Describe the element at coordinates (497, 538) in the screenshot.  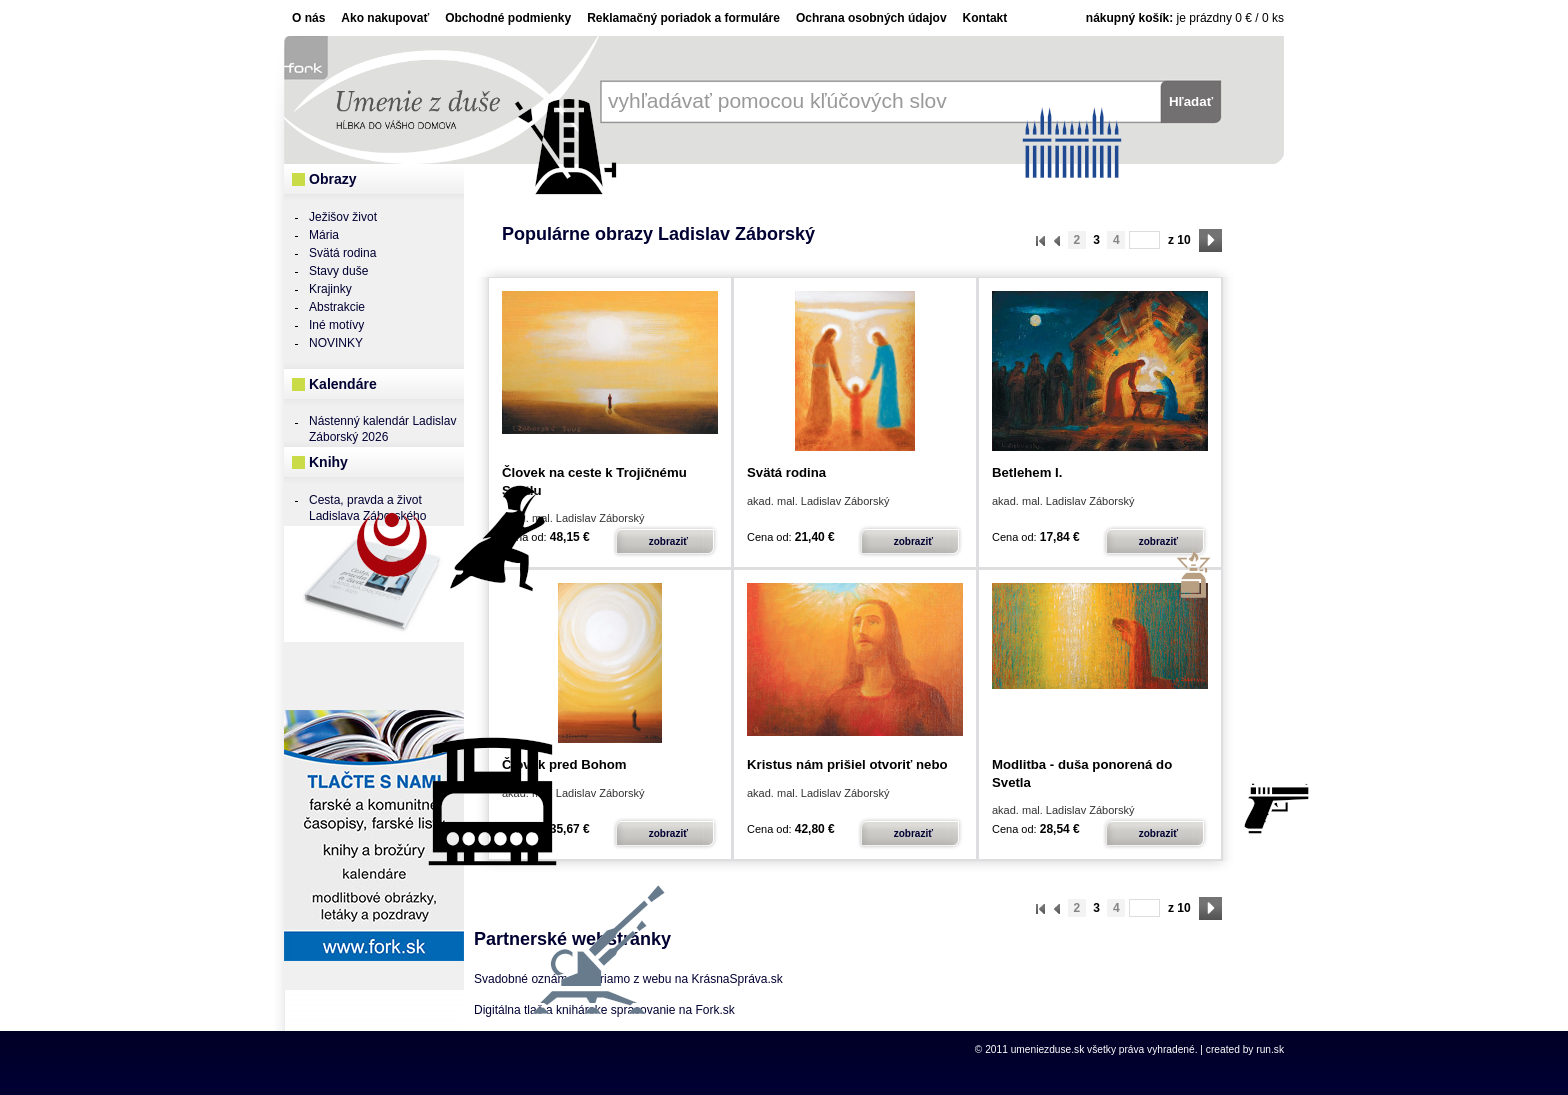
I see `select rogue or assassin character class` at that location.